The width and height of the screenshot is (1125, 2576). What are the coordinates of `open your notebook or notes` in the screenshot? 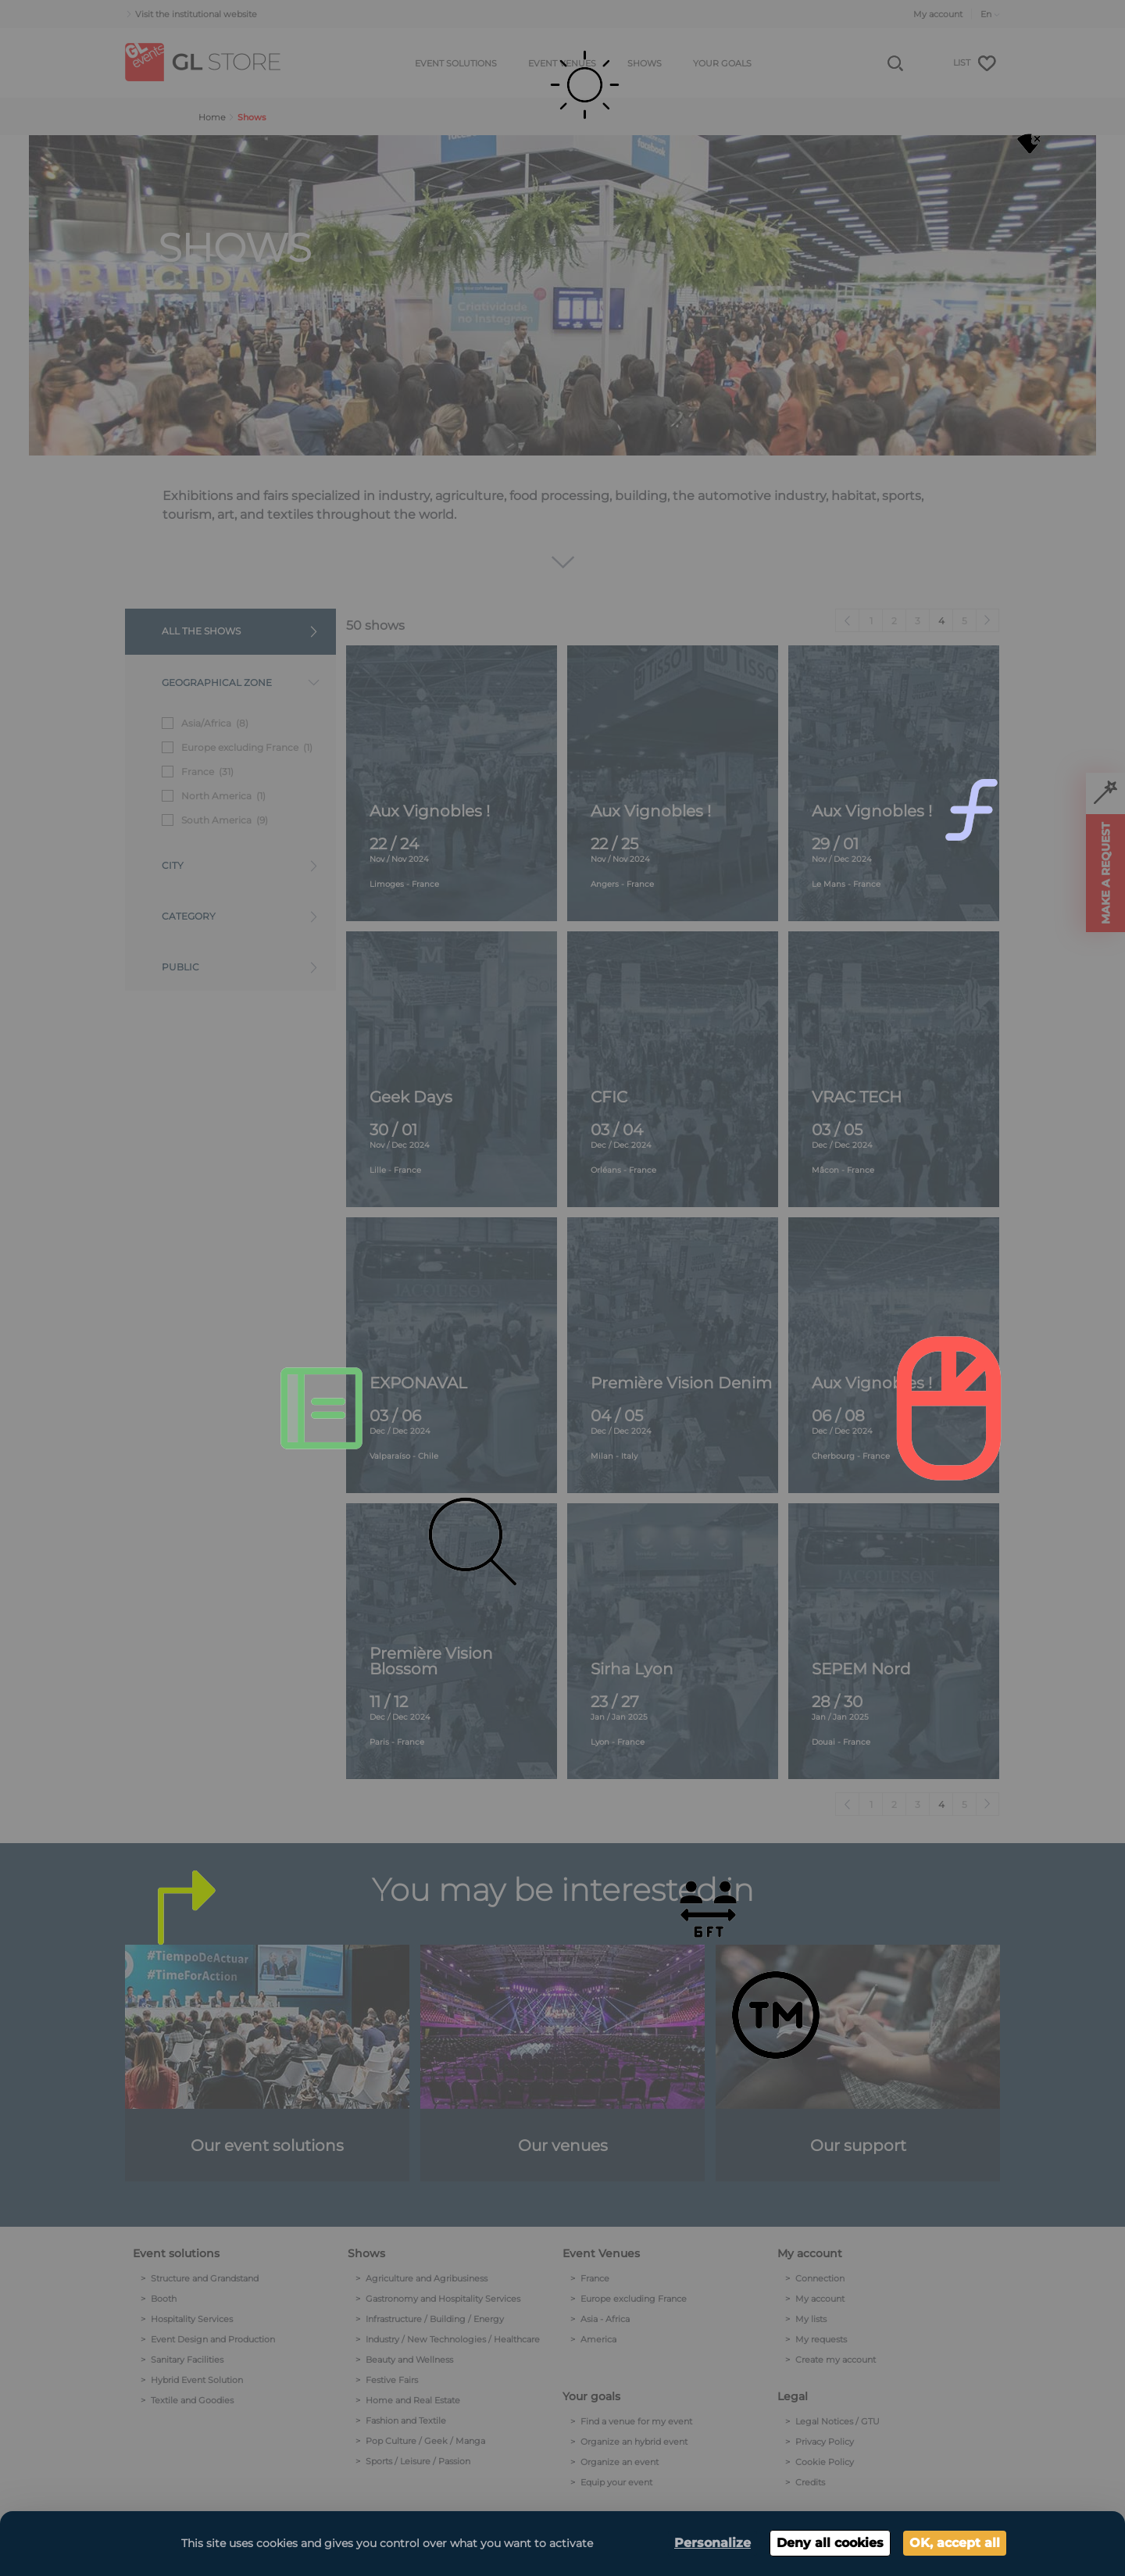 It's located at (321, 1408).